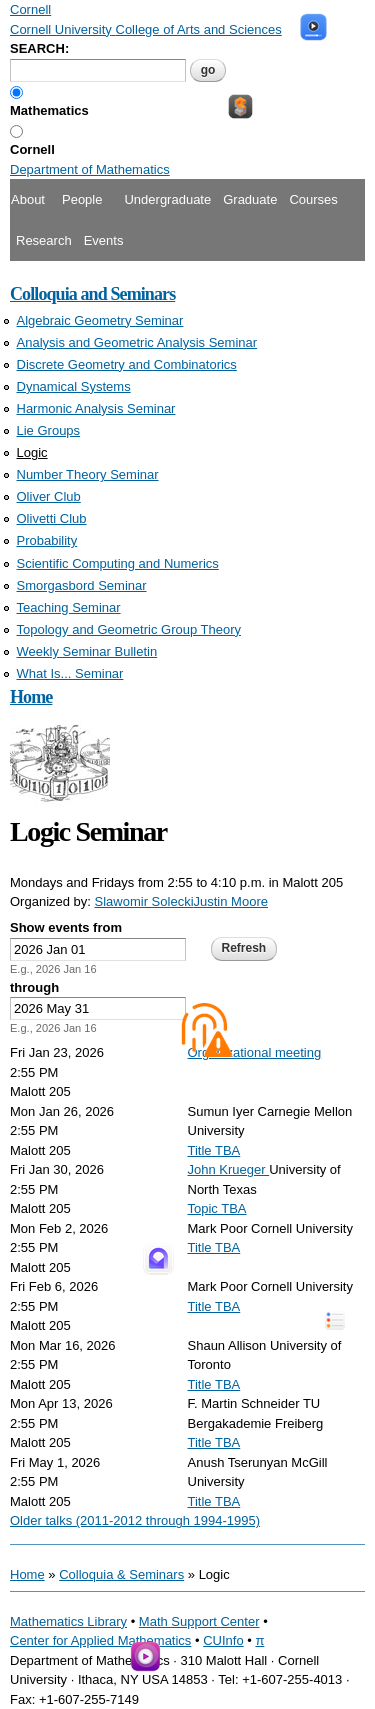 The image size is (375, 1709). What do you see at coordinates (335, 1320) in the screenshot?
I see `open gnome to-do app` at bounding box center [335, 1320].